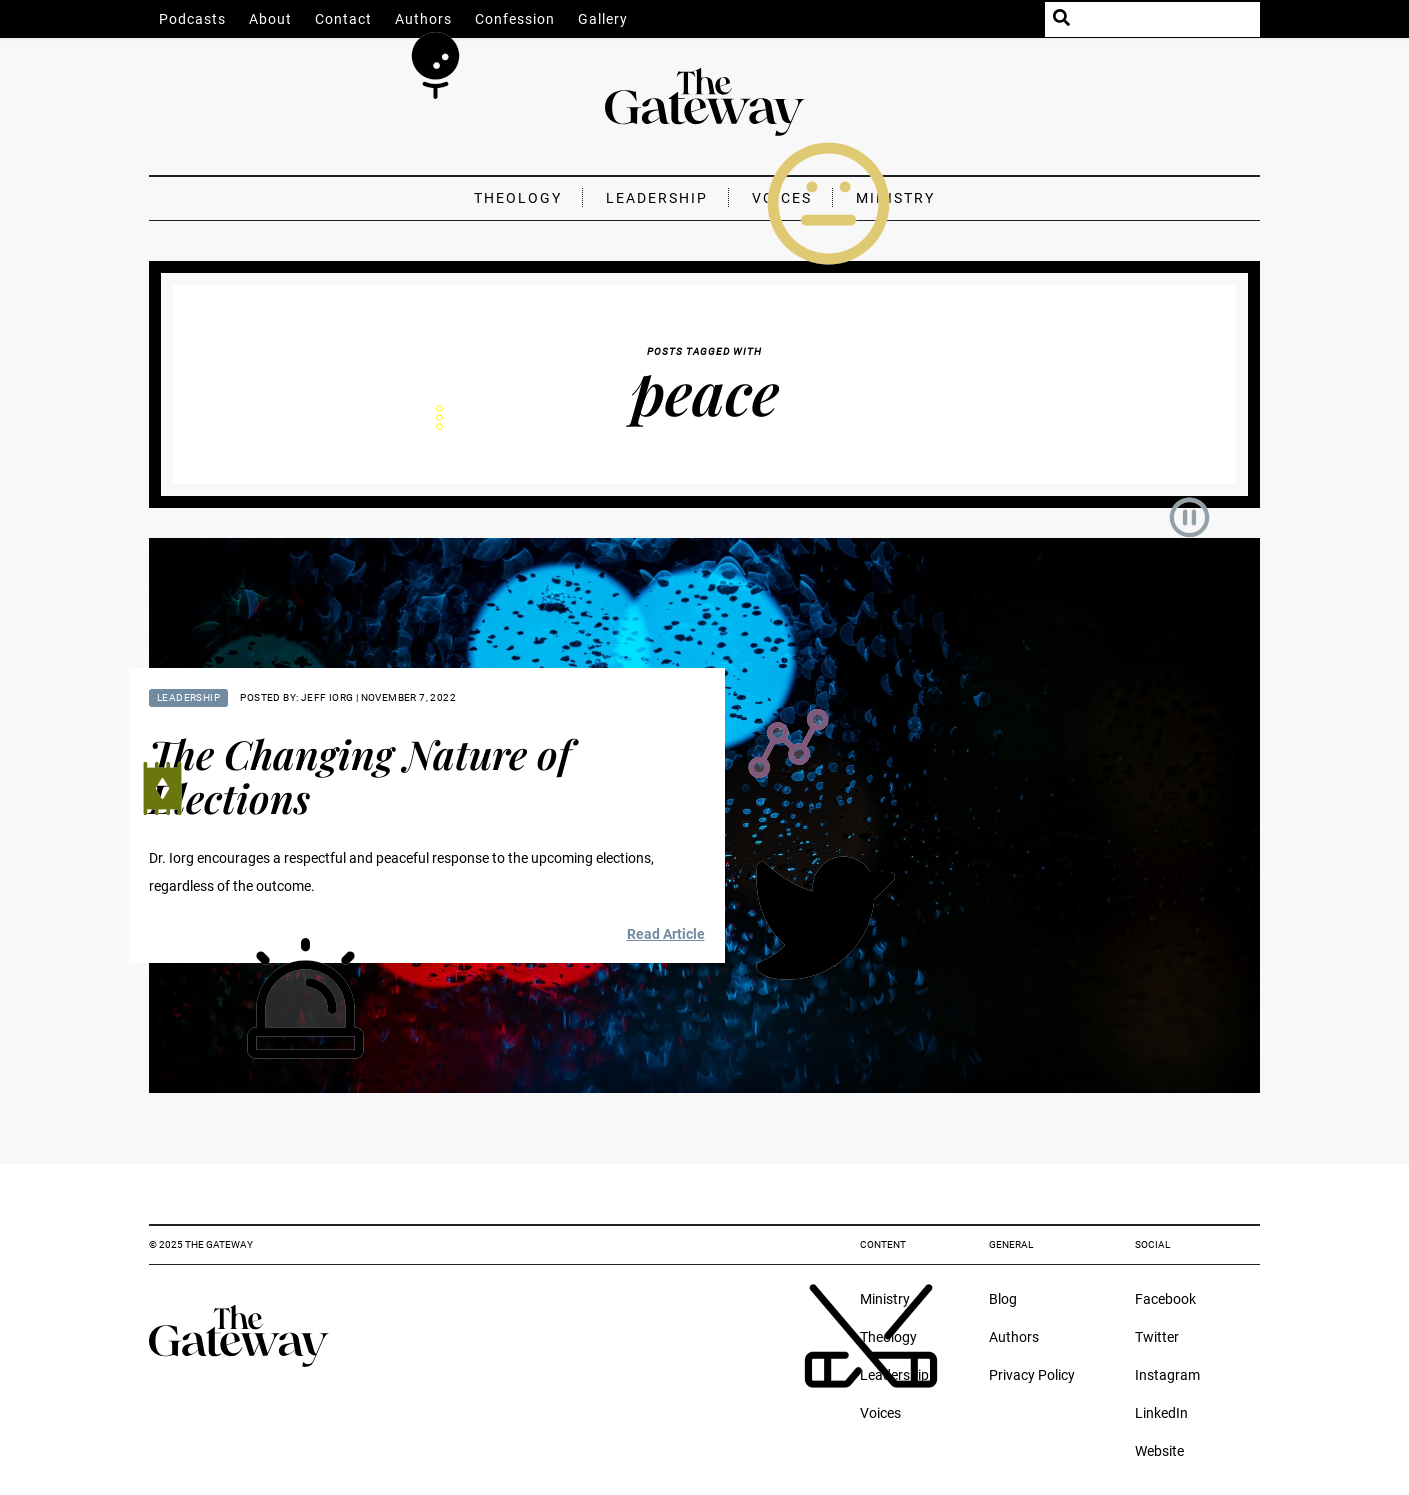  What do you see at coordinates (818, 913) in the screenshot?
I see `share to twitter` at bounding box center [818, 913].